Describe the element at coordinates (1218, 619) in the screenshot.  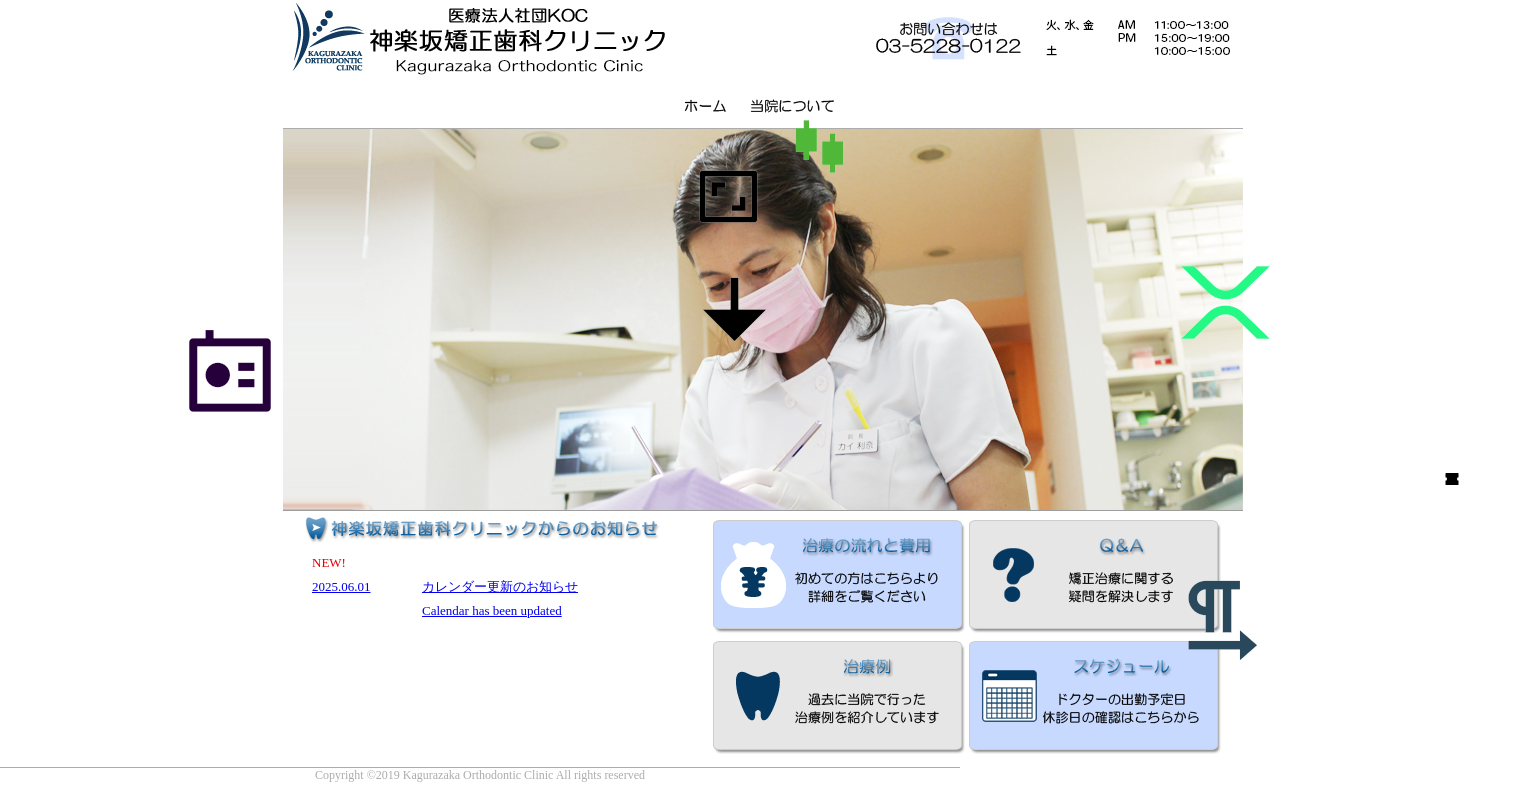
I see `set text direction to left-to-right` at that location.